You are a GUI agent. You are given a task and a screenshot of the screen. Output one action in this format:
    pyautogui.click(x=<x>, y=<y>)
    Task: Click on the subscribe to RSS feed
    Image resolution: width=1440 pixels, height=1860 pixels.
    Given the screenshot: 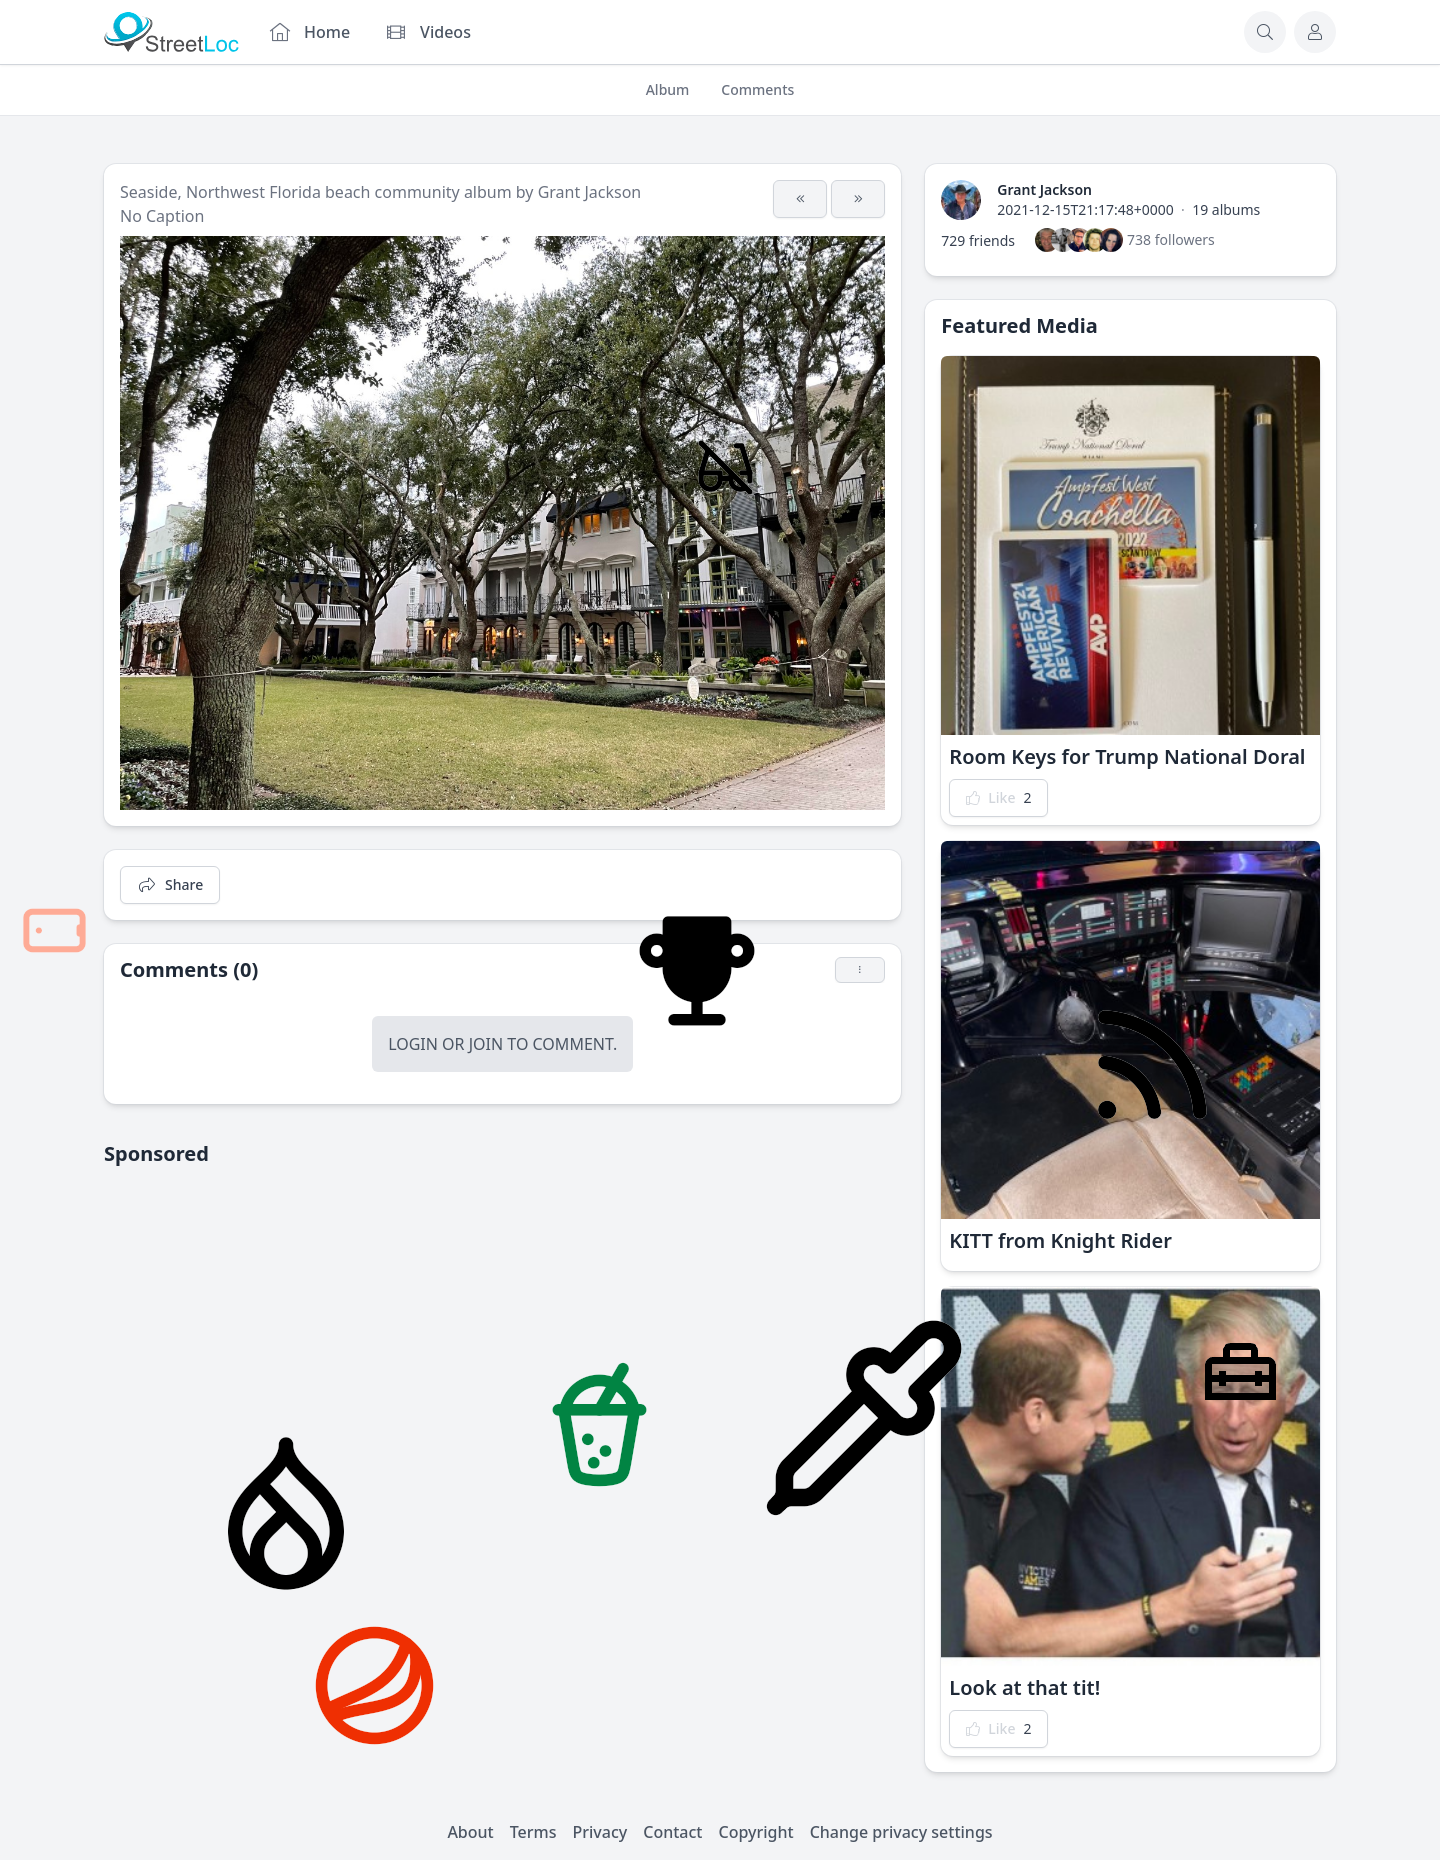 What is the action you would take?
    pyautogui.click(x=1152, y=1064)
    